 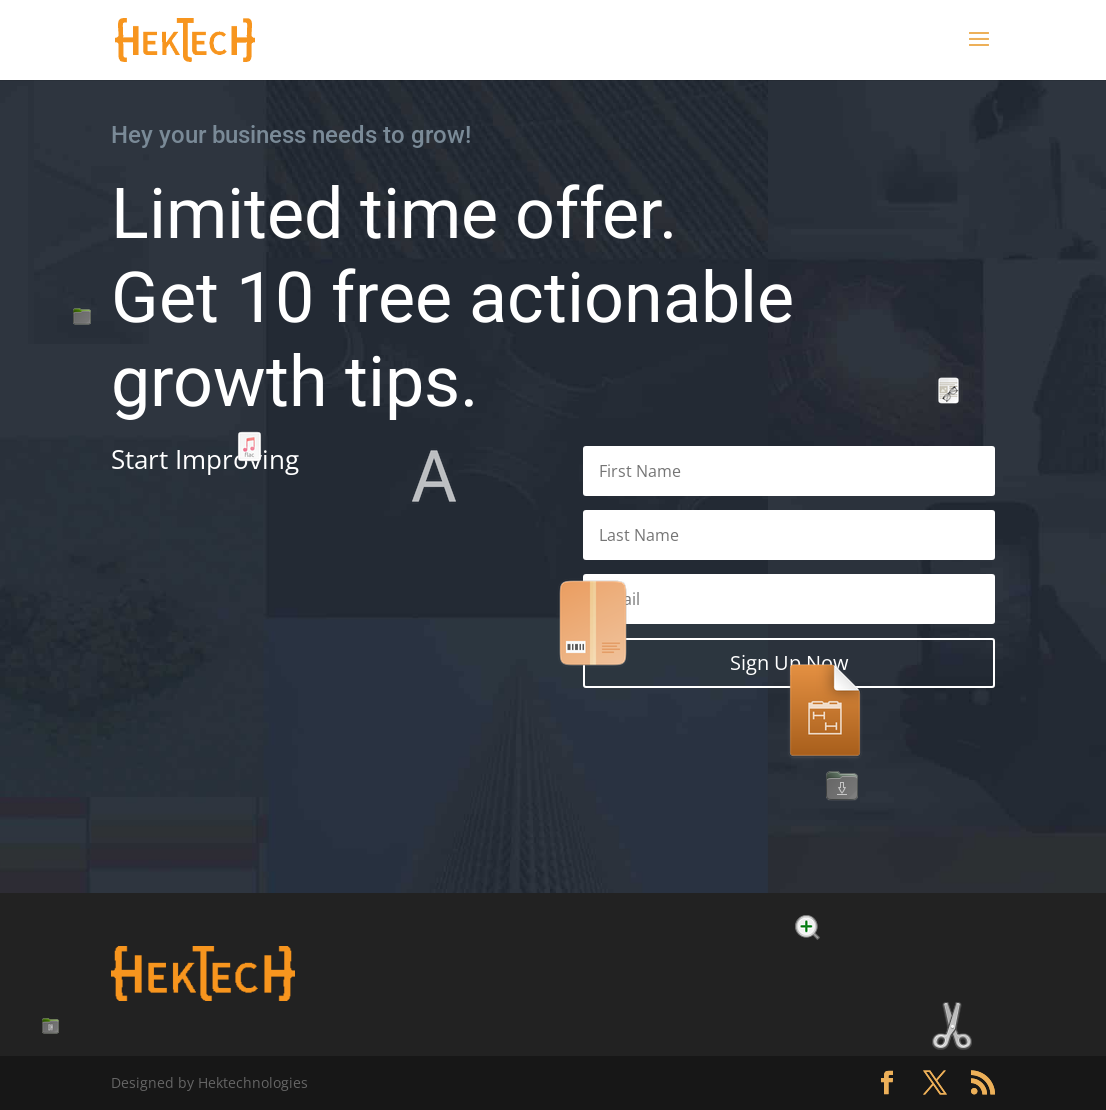 What do you see at coordinates (434, 476) in the screenshot?
I see `access the font library` at bounding box center [434, 476].